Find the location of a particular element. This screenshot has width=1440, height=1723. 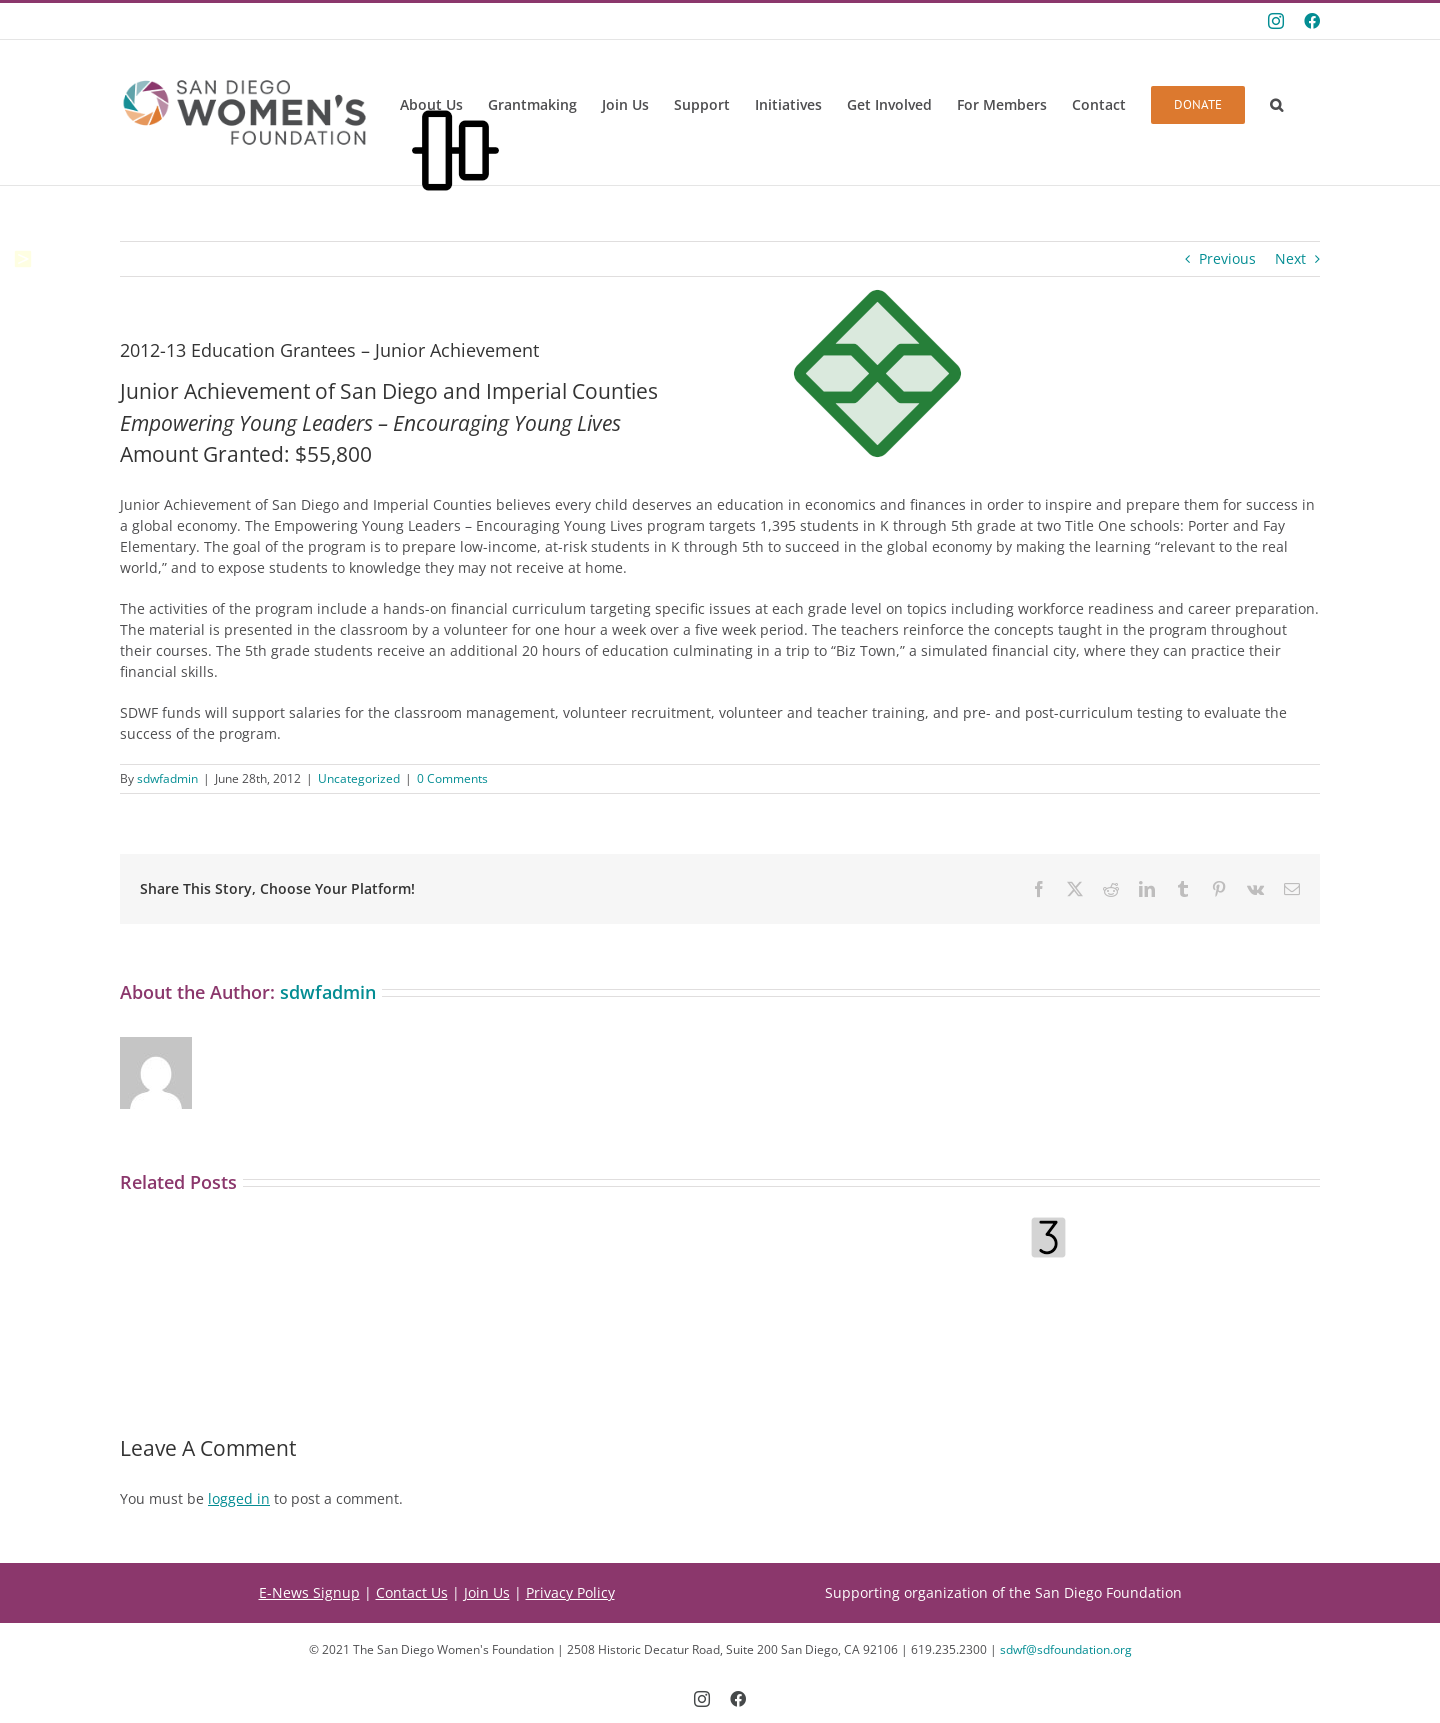

align selected objects to vertical center is located at coordinates (455, 150).